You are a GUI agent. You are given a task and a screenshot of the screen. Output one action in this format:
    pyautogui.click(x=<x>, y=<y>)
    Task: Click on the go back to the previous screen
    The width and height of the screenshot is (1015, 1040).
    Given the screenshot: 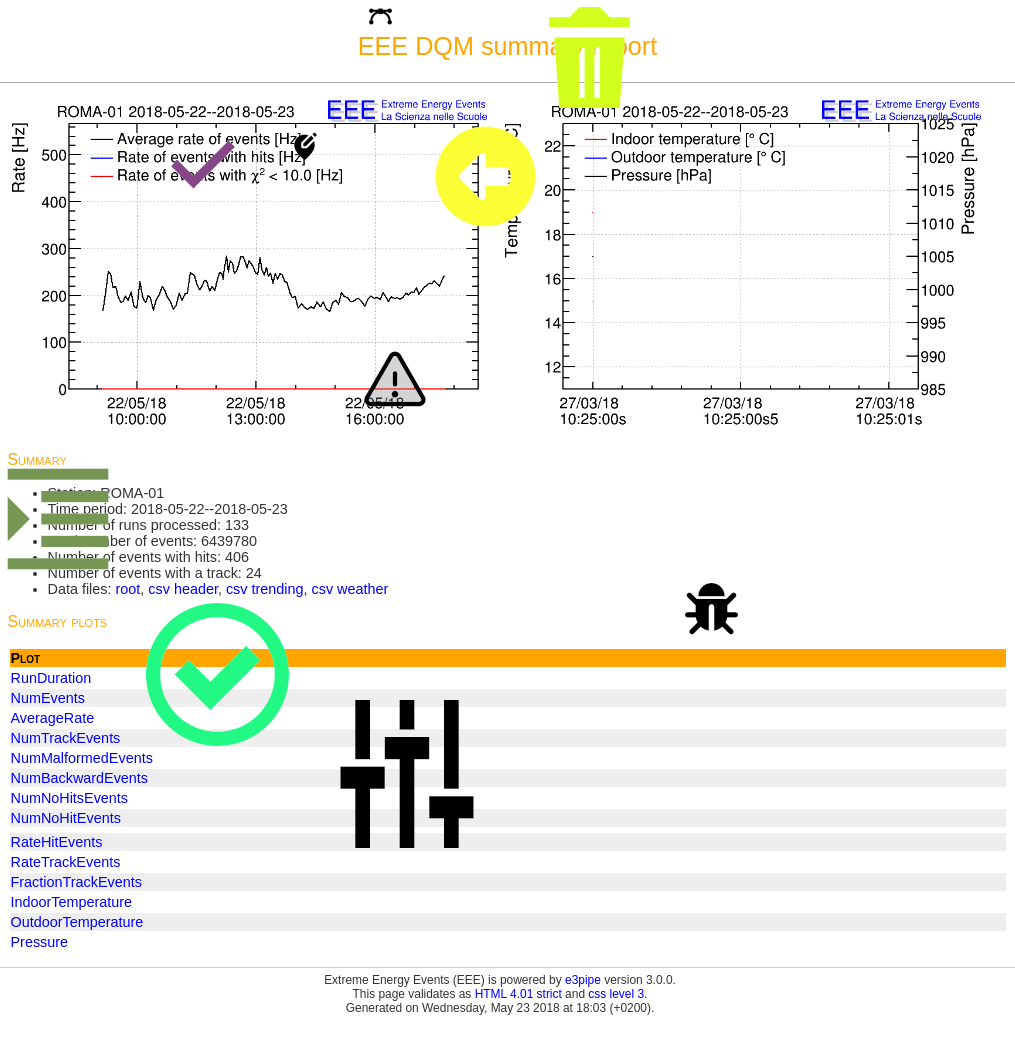 What is the action you would take?
    pyautogui.click(x=485, y=176)
    